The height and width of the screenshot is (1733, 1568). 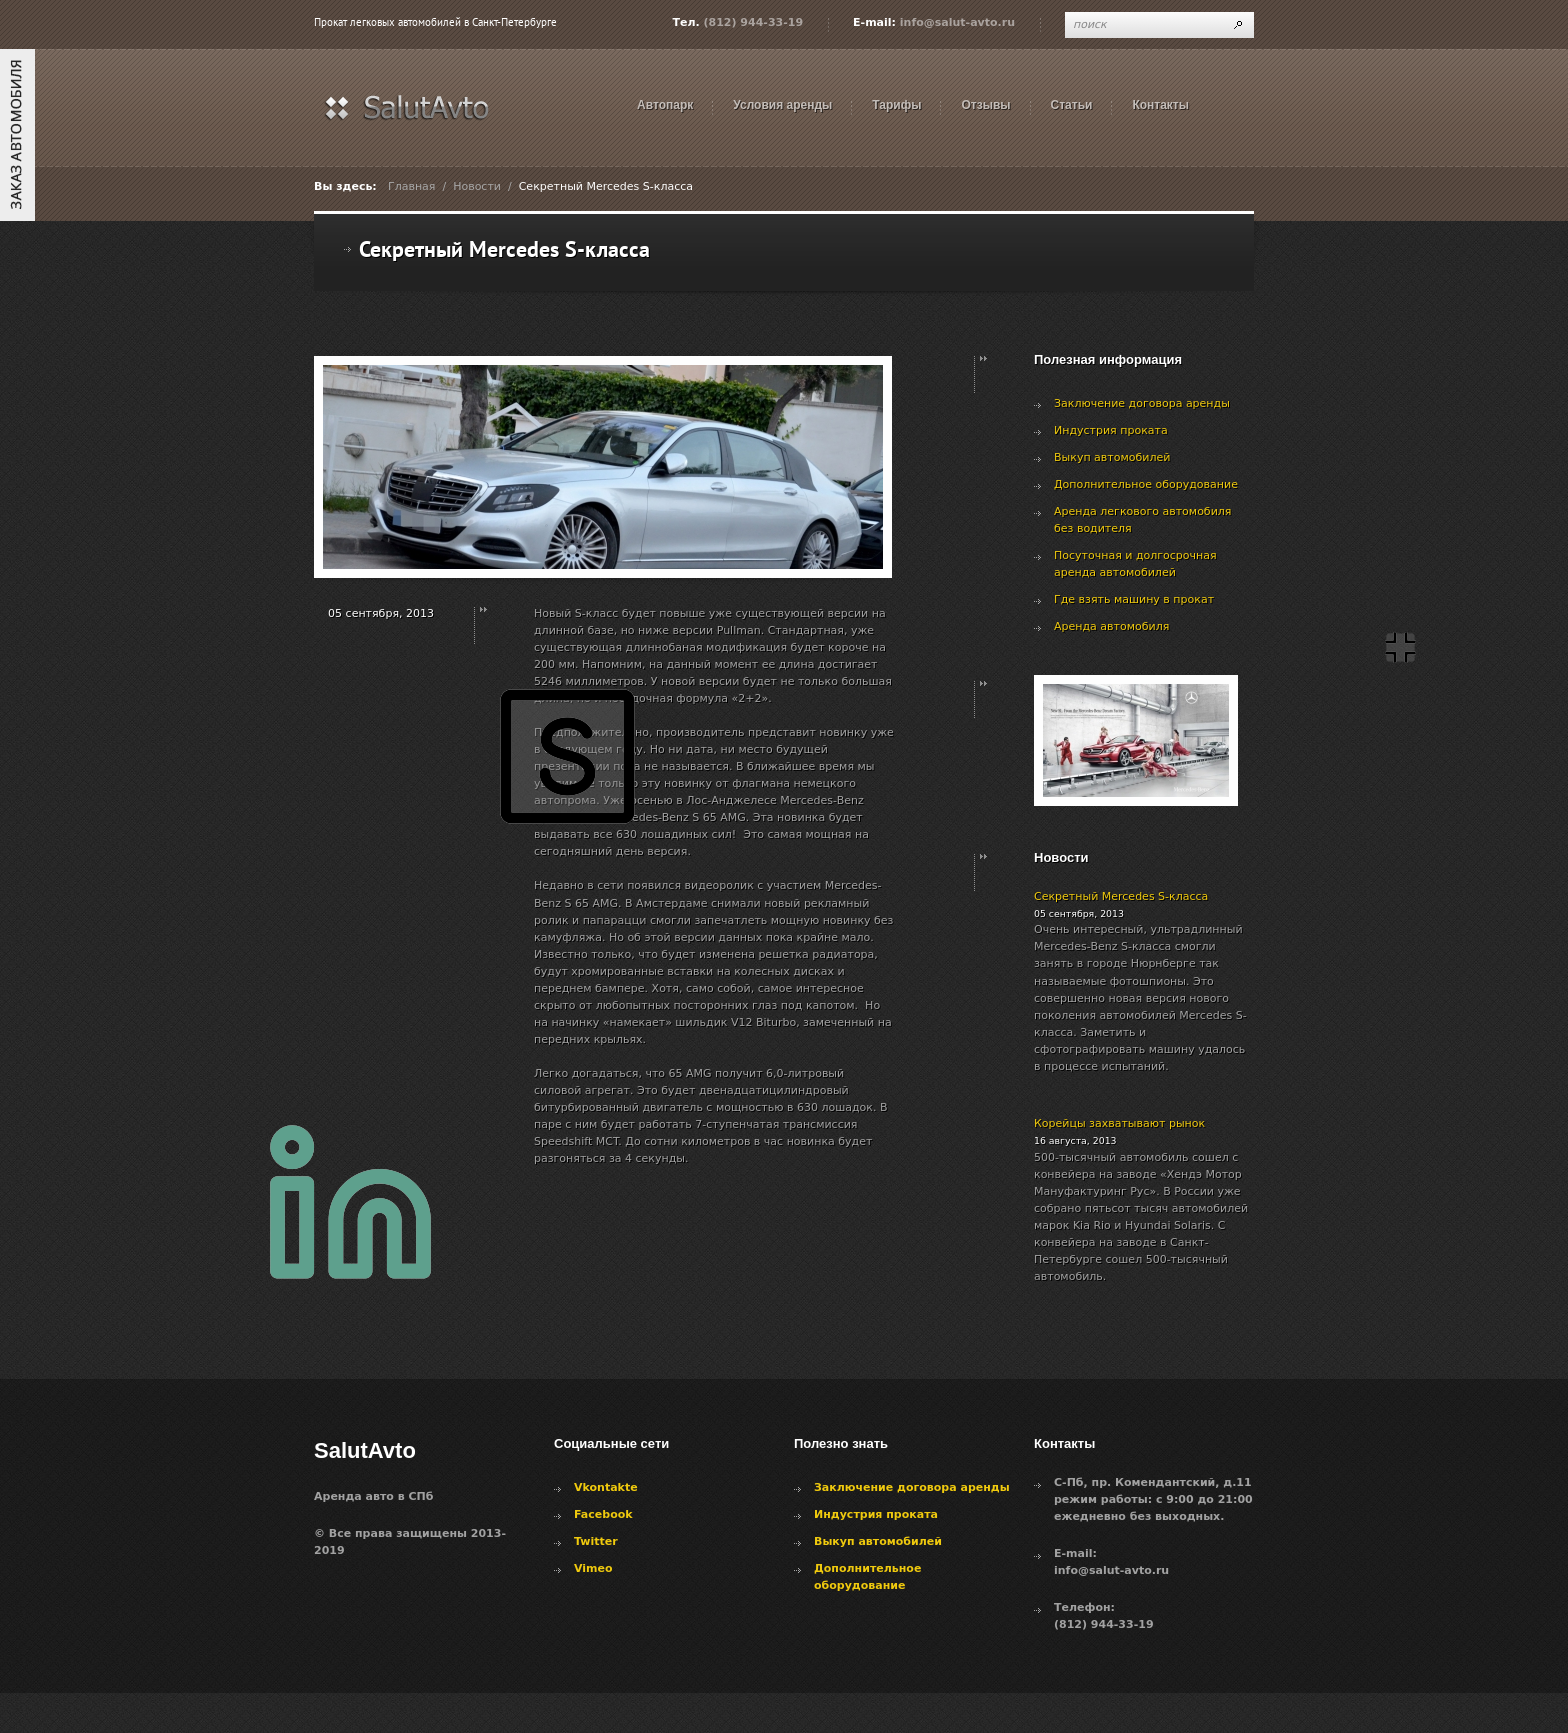 What do you see at coordinates (567, 756) in the screenshot?
I see `link to Stripe payment services` at bounding box center [567, 756].